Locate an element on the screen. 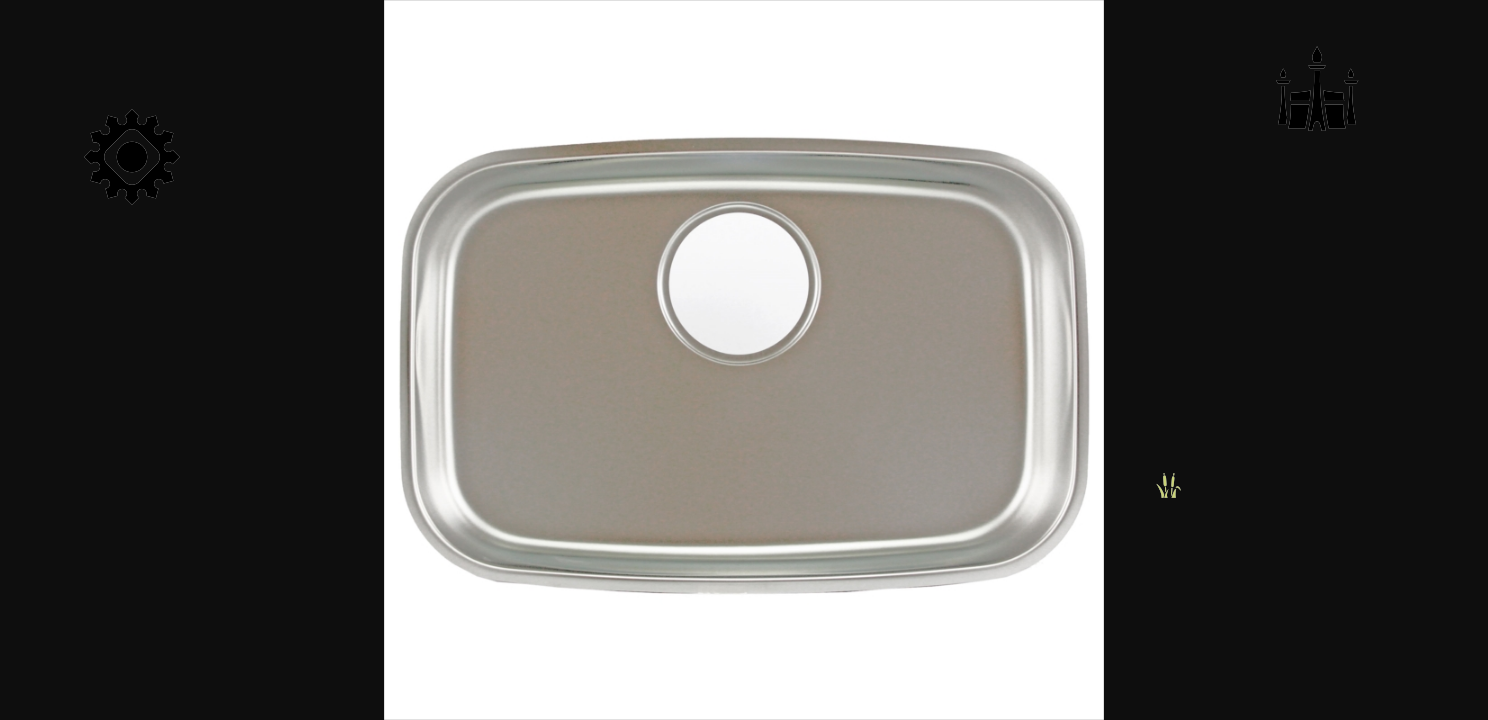  indicates a wetland or marsh environment in a game is located at coordinates (1168, 485).